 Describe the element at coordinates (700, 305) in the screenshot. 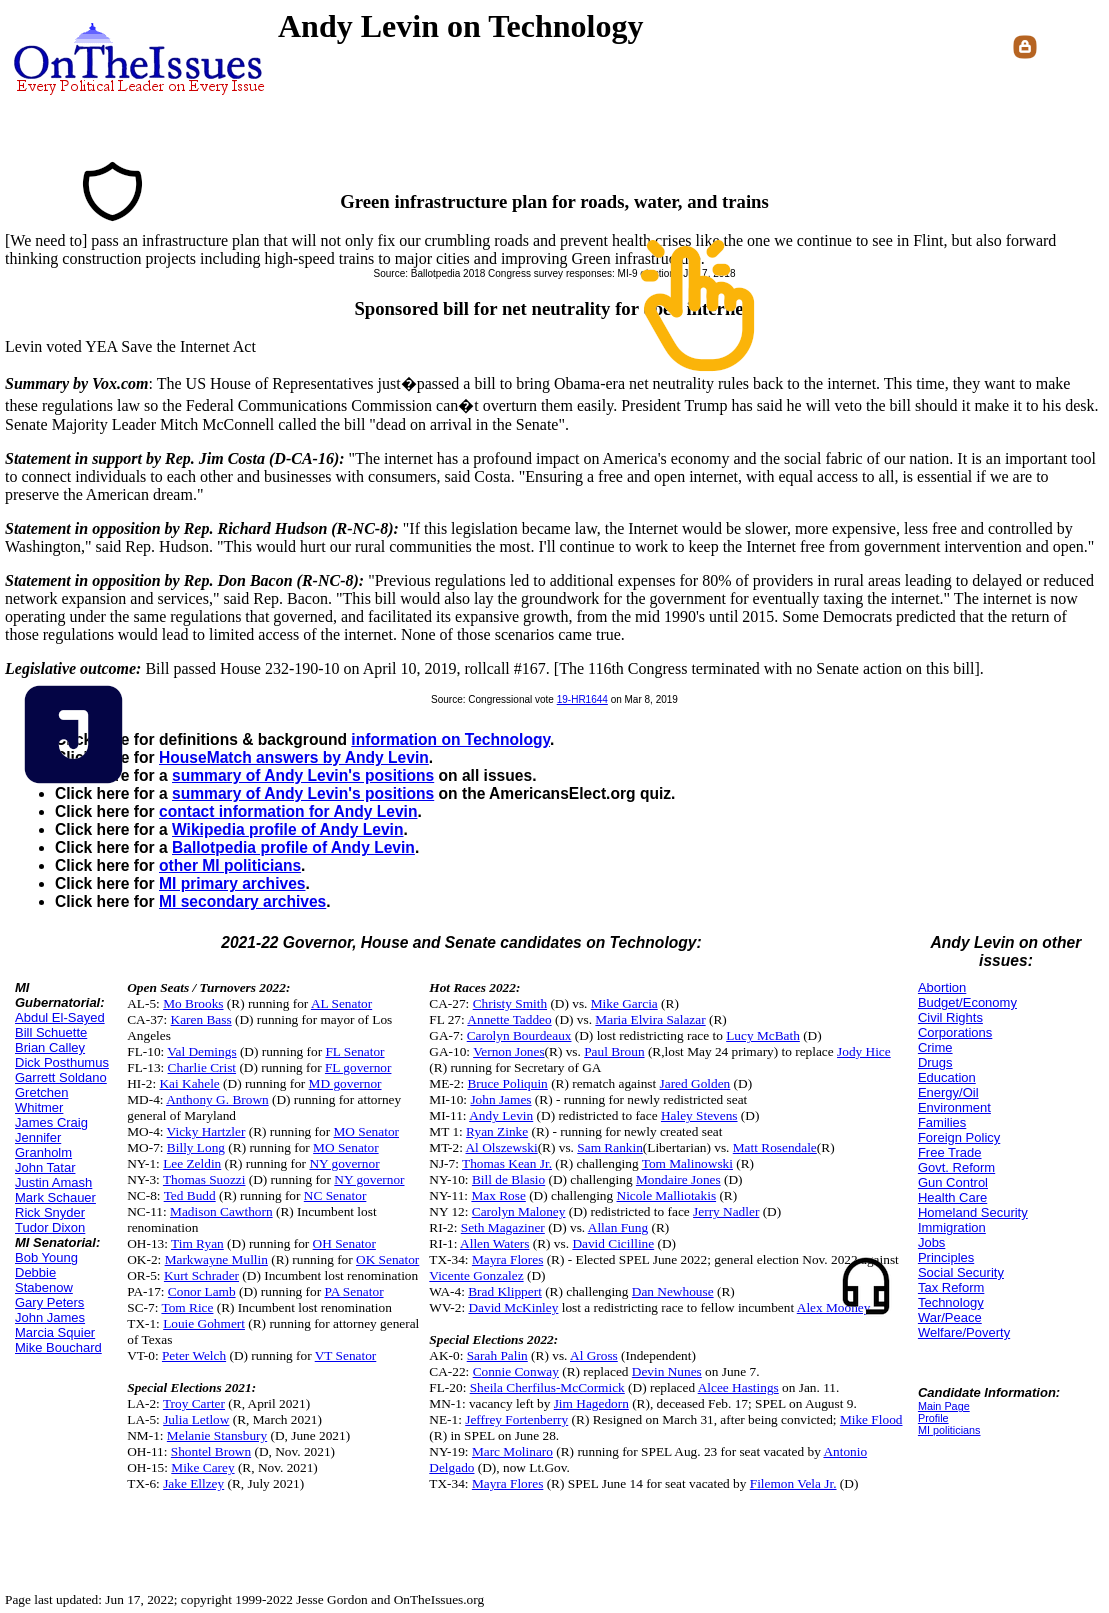

I see `tap or click to interact` at that location.